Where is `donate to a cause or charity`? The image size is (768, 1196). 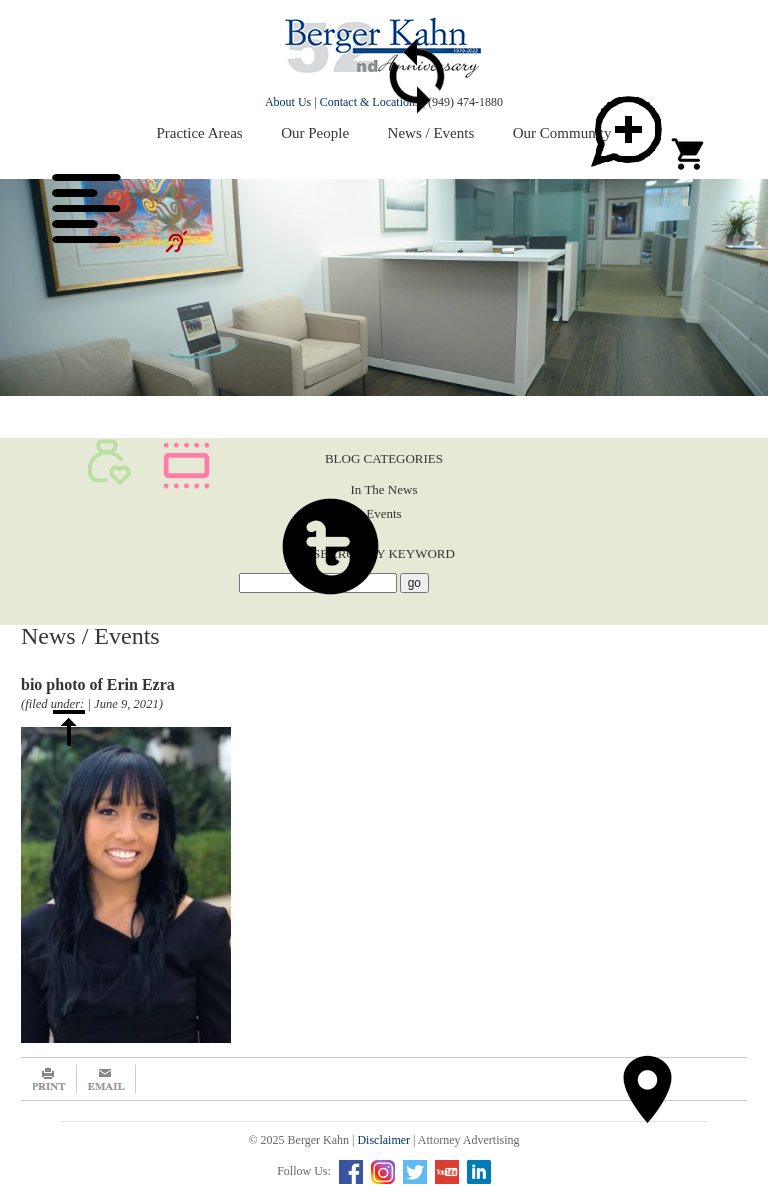 donate to a cause or charity is located at coordinates (107, 461).